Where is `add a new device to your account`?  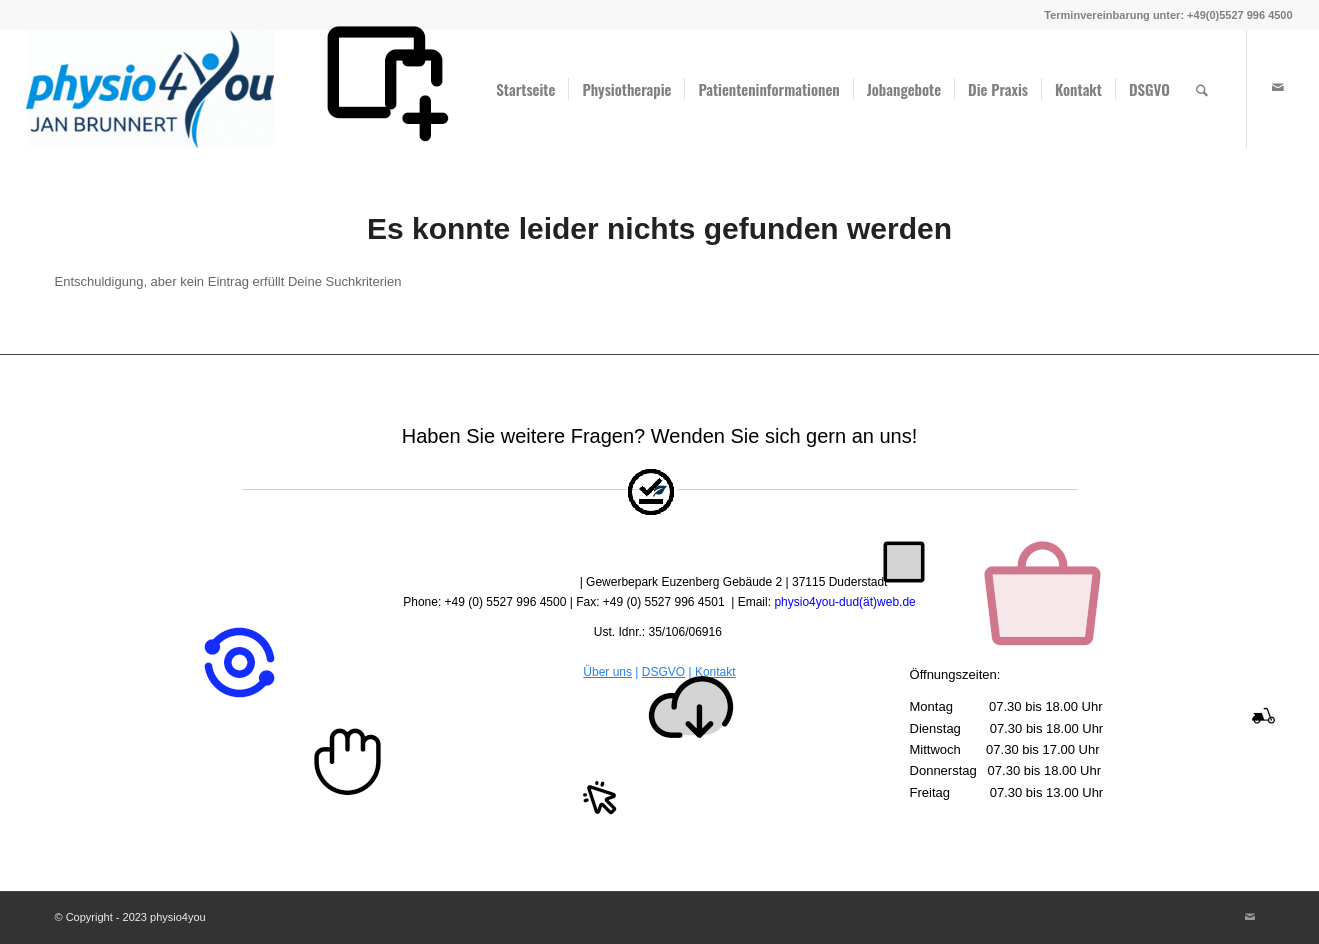 add a new device to your account is located at coordinates (385, 78).